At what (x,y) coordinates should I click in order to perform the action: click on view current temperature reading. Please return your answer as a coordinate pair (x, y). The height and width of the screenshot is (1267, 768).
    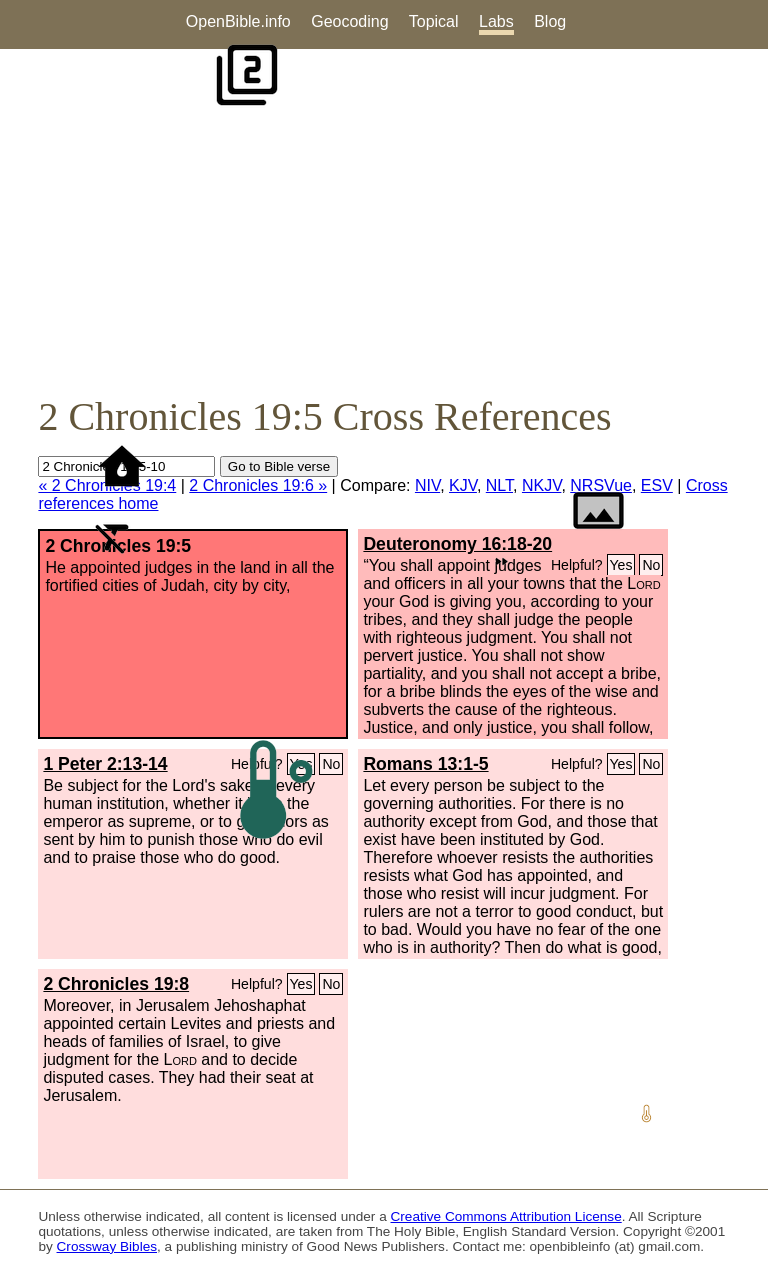
    Looking at the image, I should click on (646, 1113).